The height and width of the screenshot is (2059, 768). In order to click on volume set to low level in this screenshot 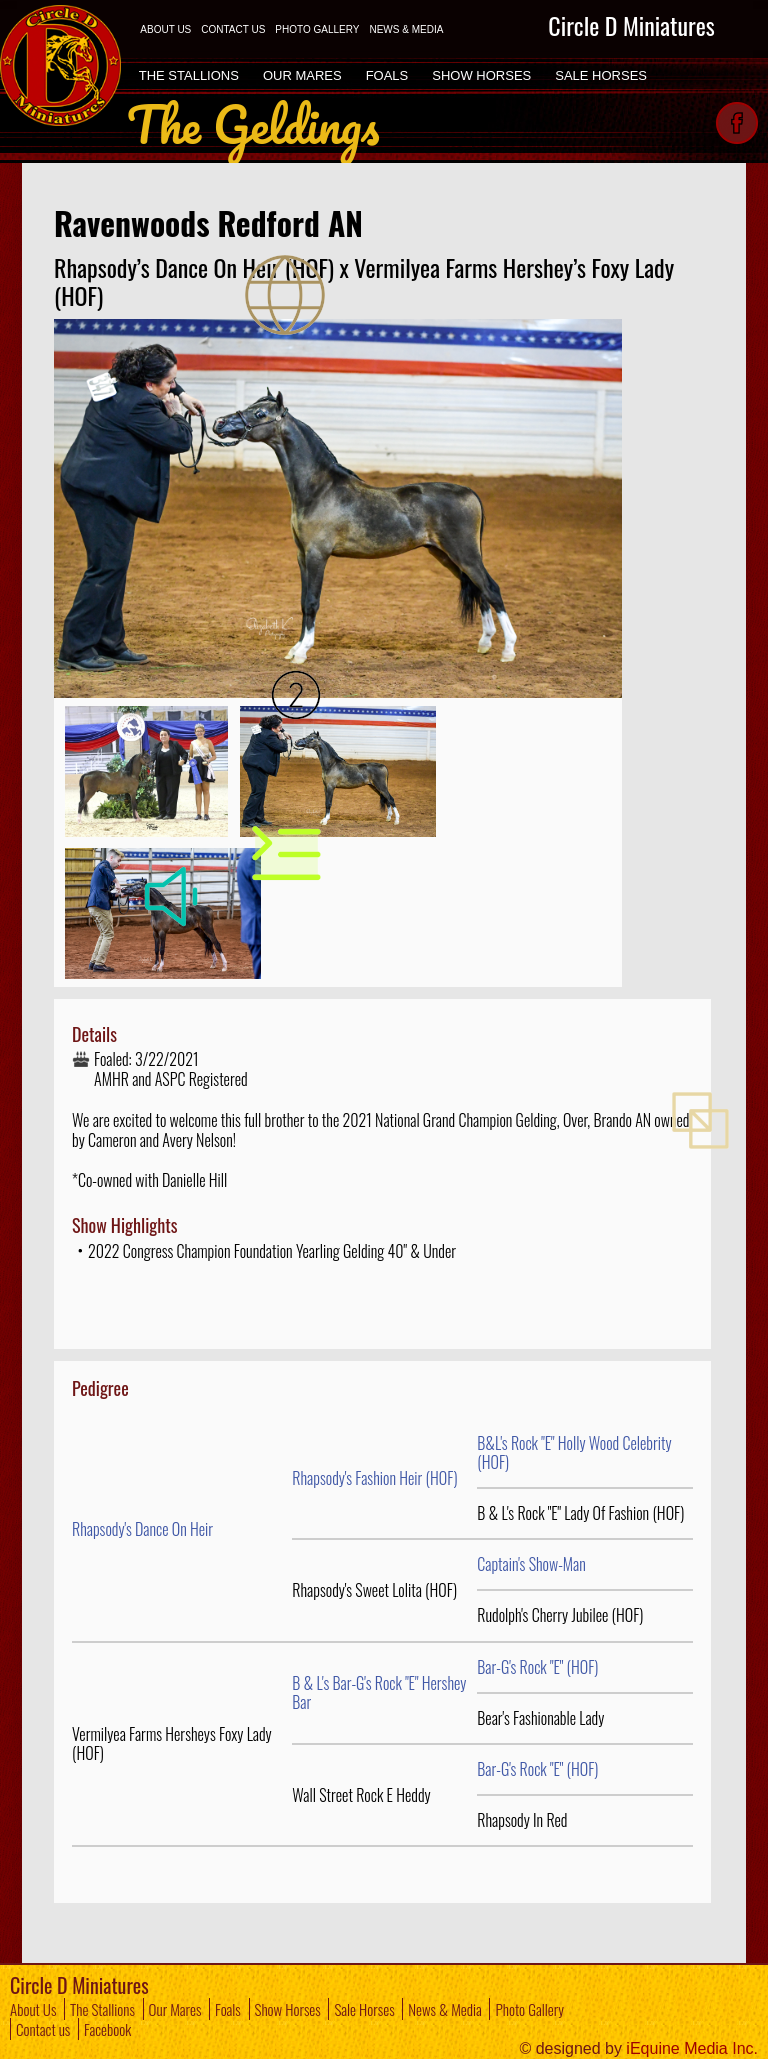, I will do `click(174, 896)`.